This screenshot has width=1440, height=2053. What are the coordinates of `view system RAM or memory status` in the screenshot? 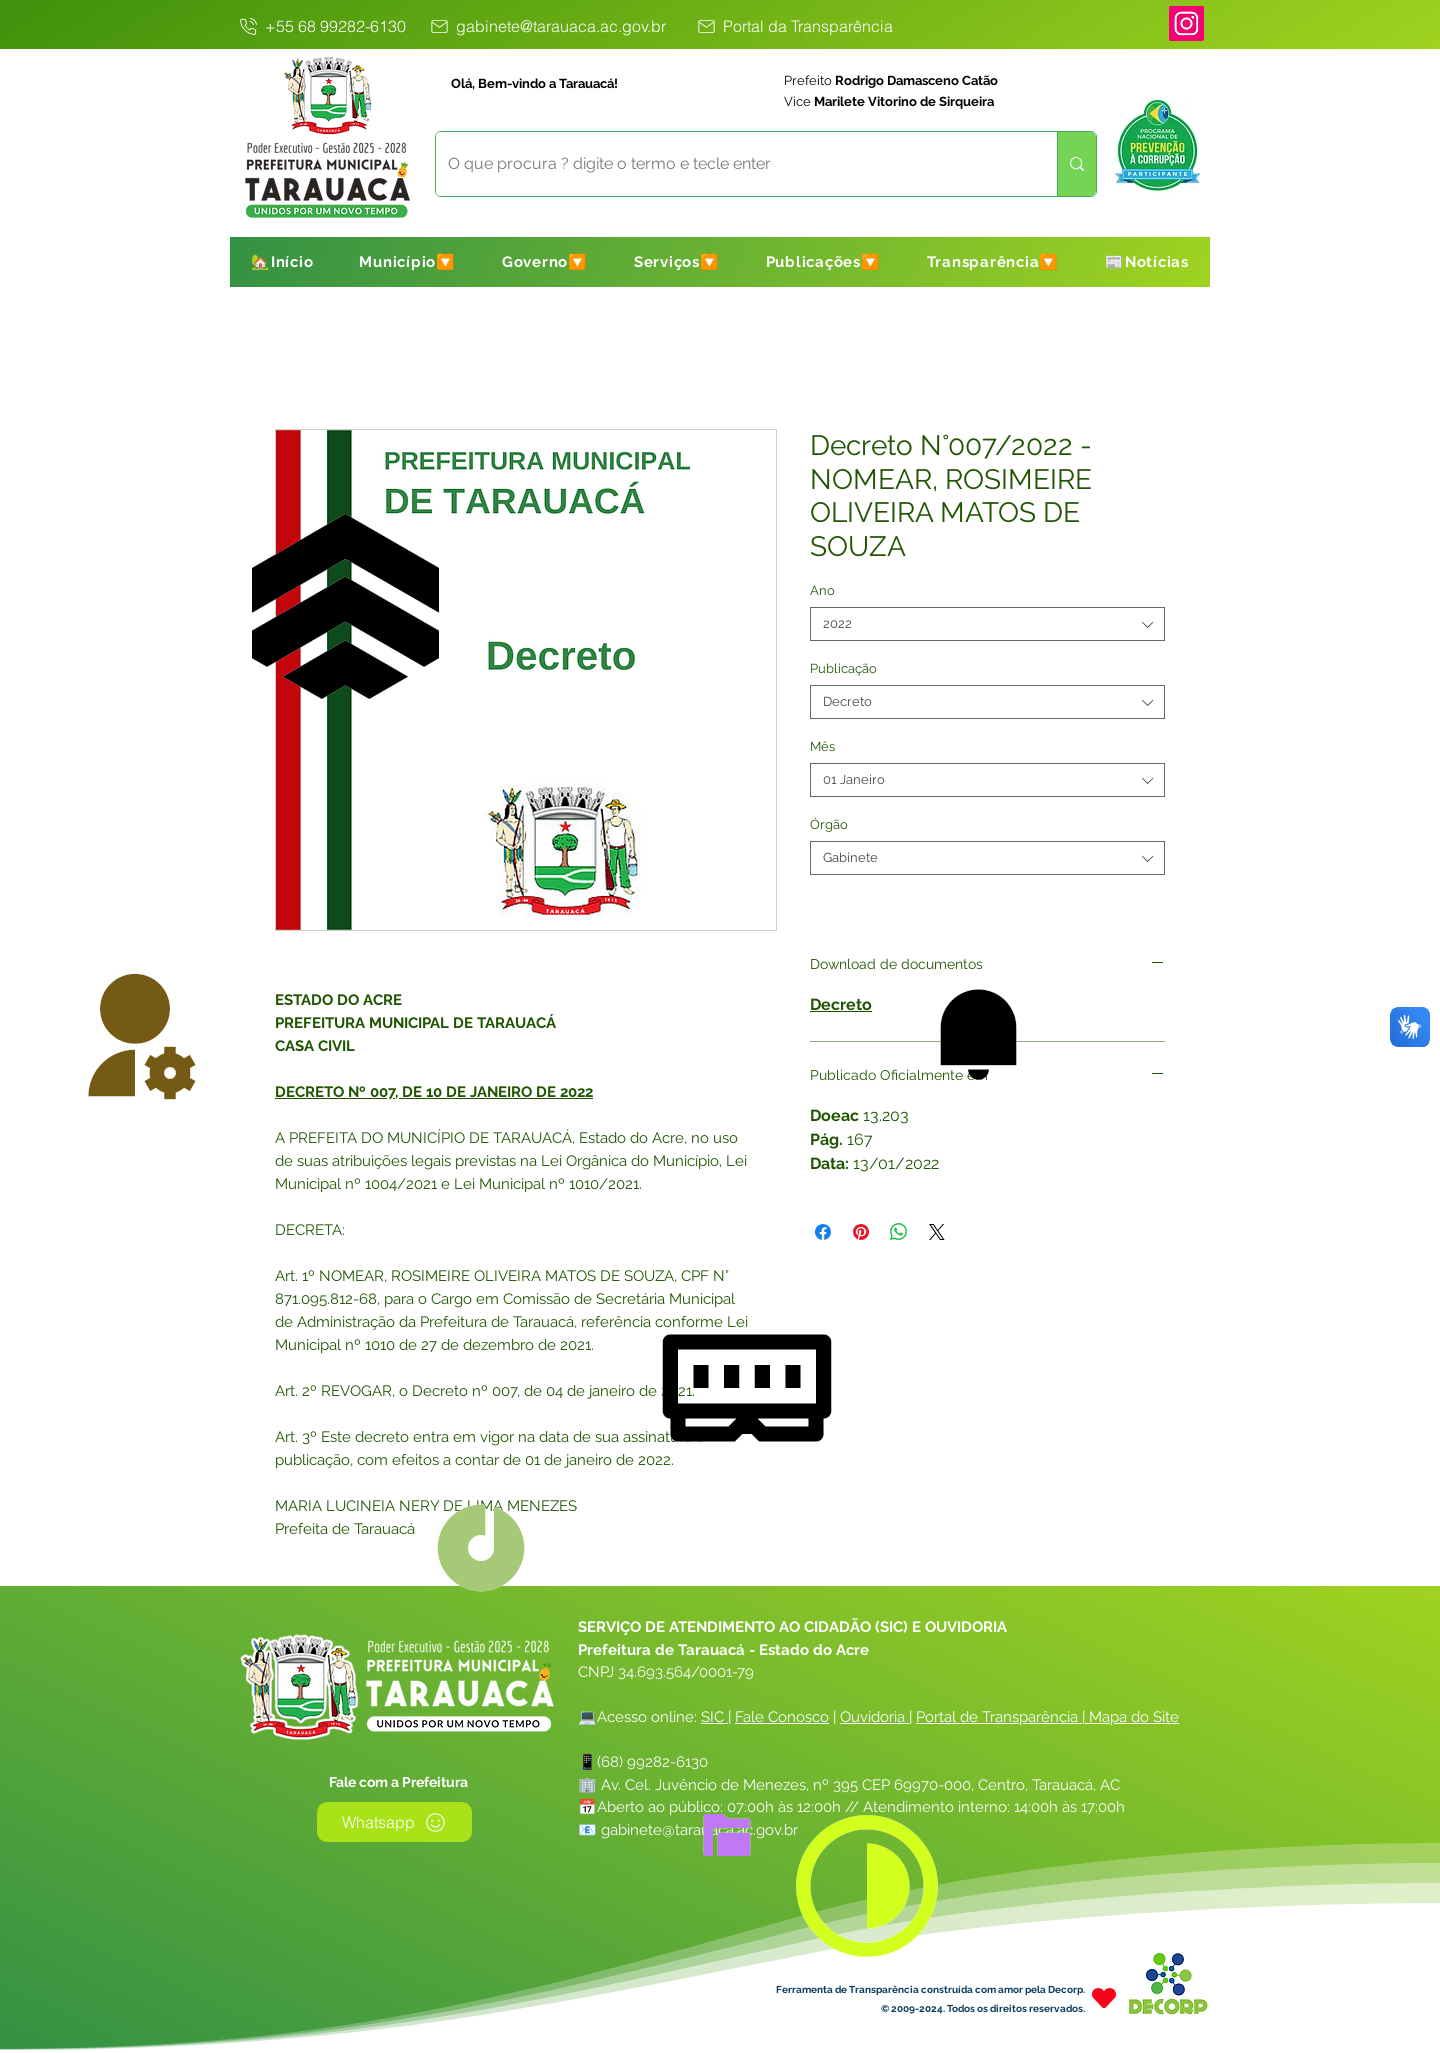 It's located at (747, 1388).